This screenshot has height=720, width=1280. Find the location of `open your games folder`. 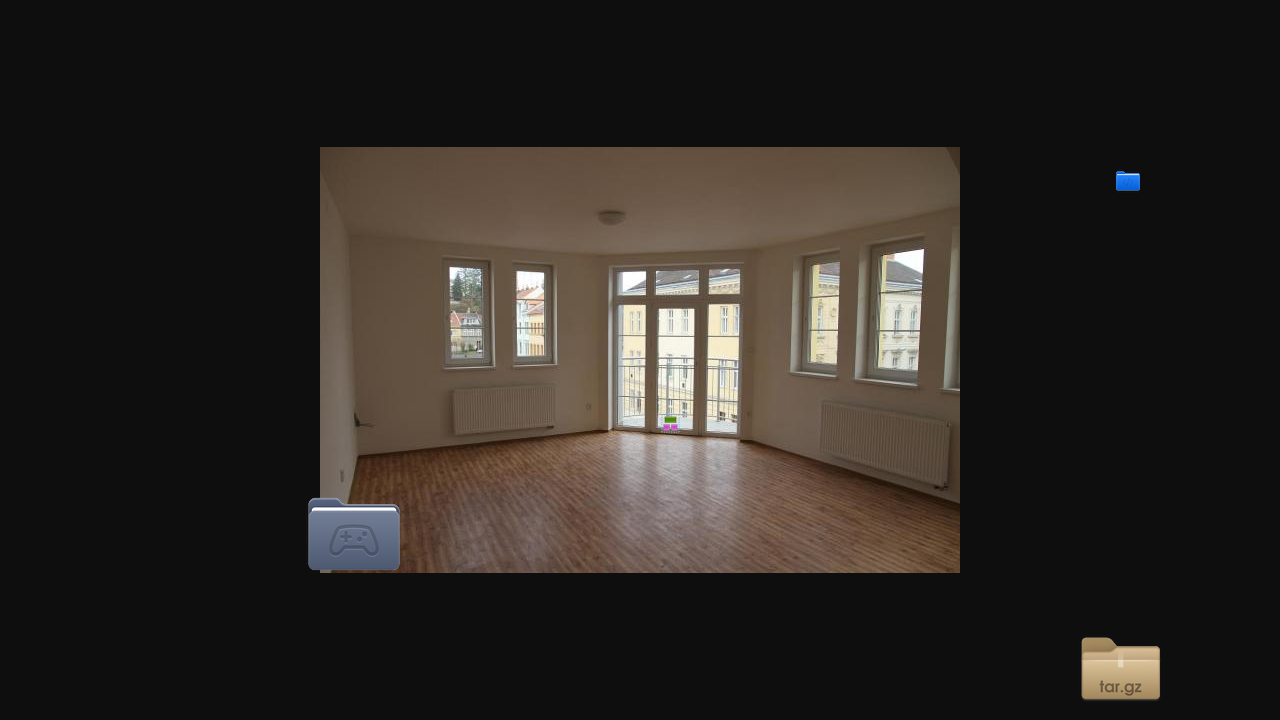

open your games folder is located at coordinates (354, 534).